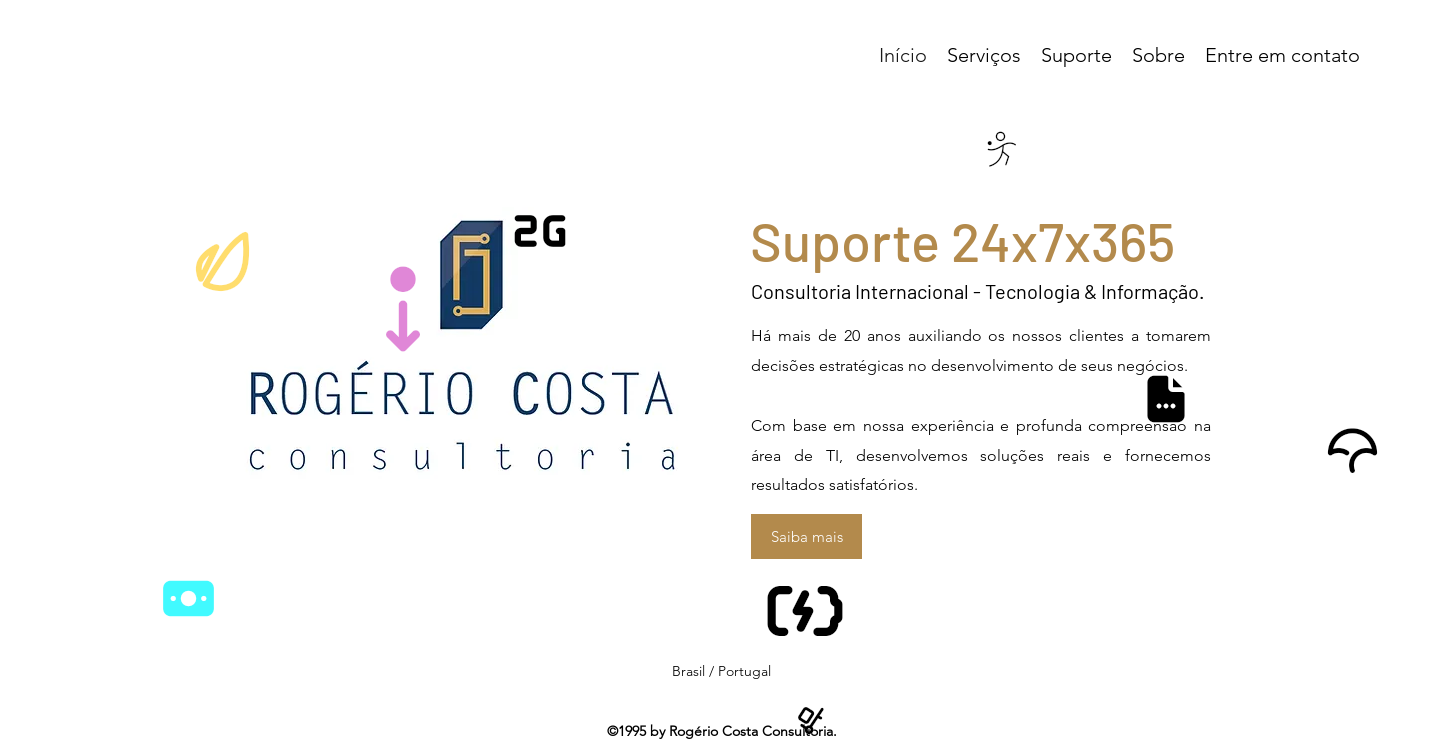  What do you see at coordinates (222, 261) in the screenshot?
I see `envato marketplace logo` at bounding box center [222, 261].